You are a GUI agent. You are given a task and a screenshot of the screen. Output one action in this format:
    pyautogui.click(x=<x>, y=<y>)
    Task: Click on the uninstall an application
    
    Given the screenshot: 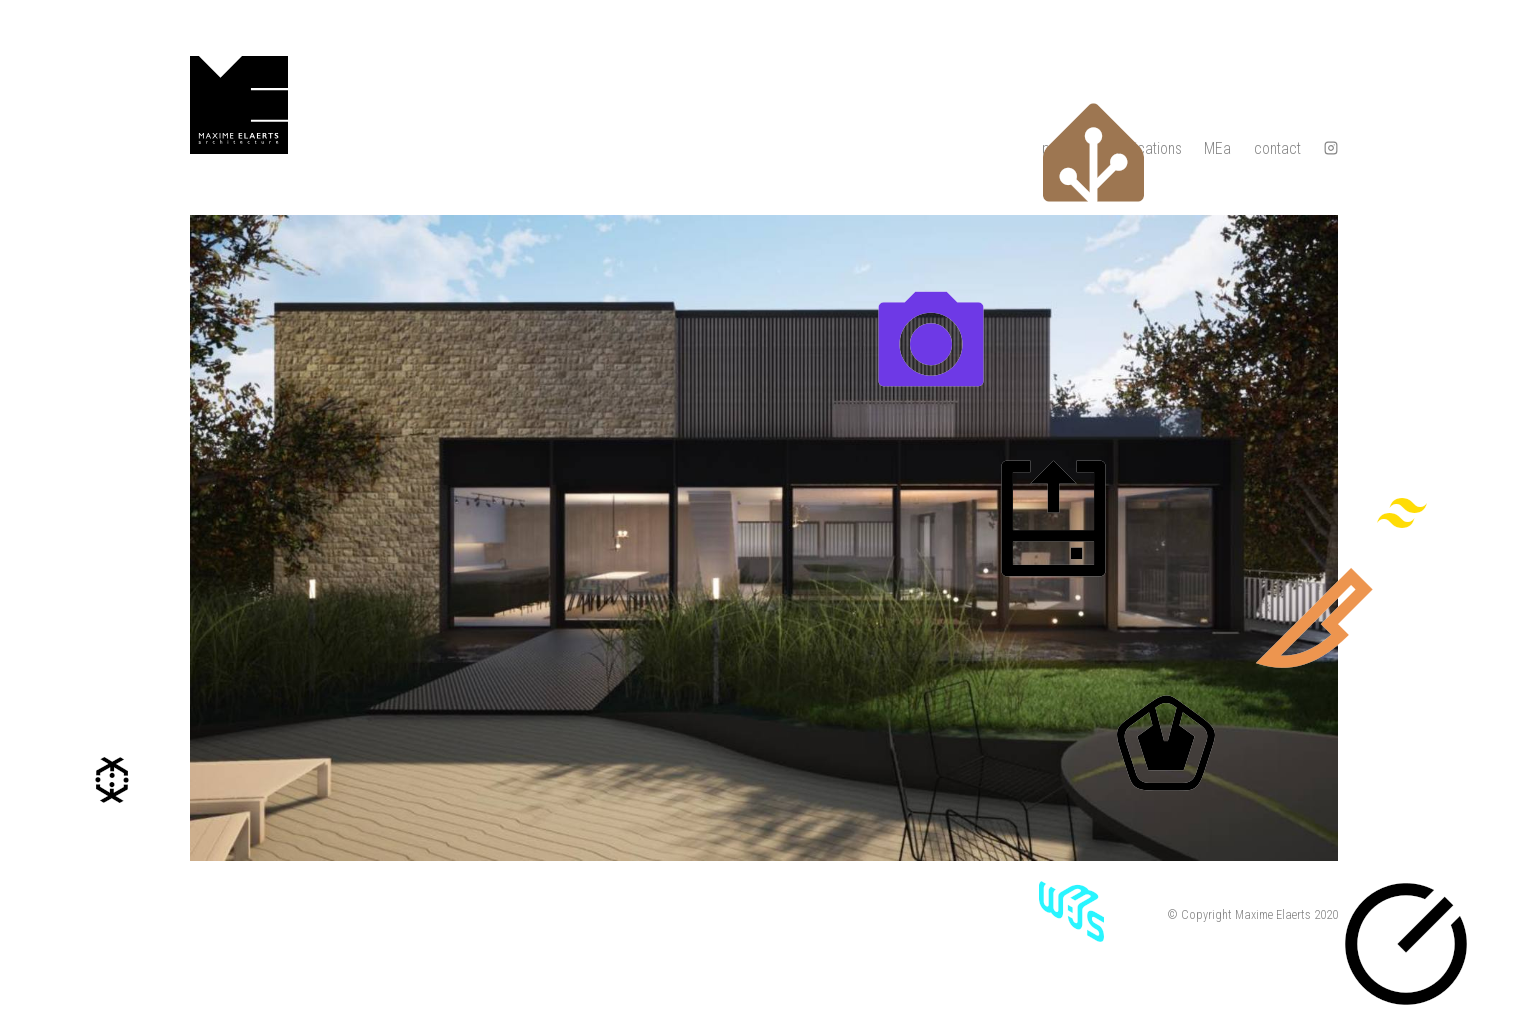 What is the action you would take?
    pyautogui.click(x=1053, y=518)
    